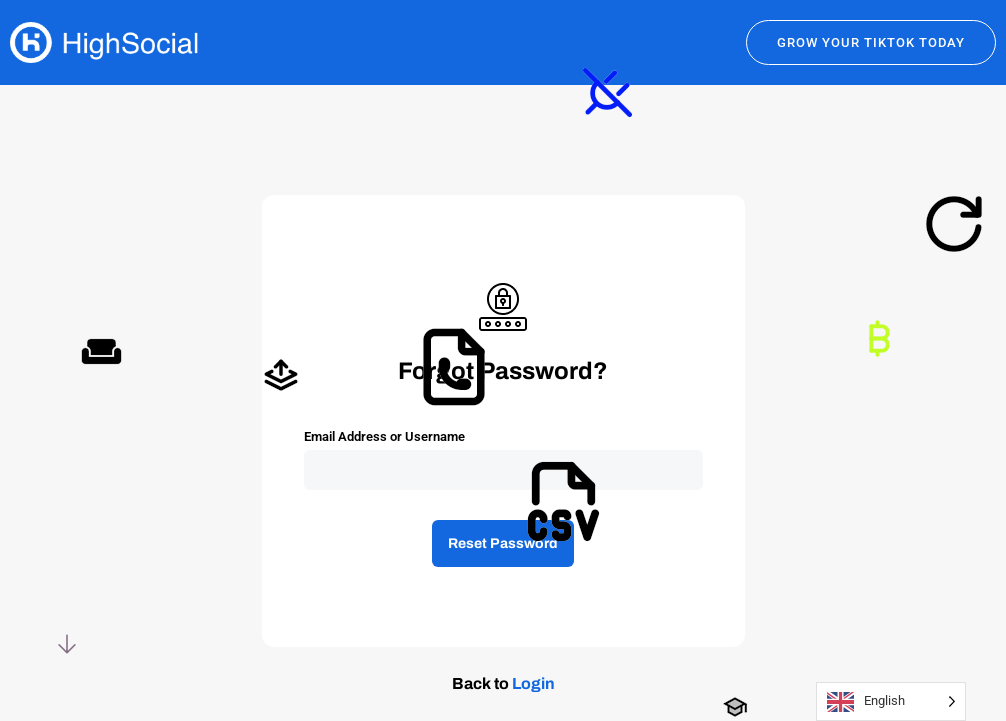 The height and width of the screenshot is (721, 1006). I want to click on indicates Thai baht currency, so click(879, 338).